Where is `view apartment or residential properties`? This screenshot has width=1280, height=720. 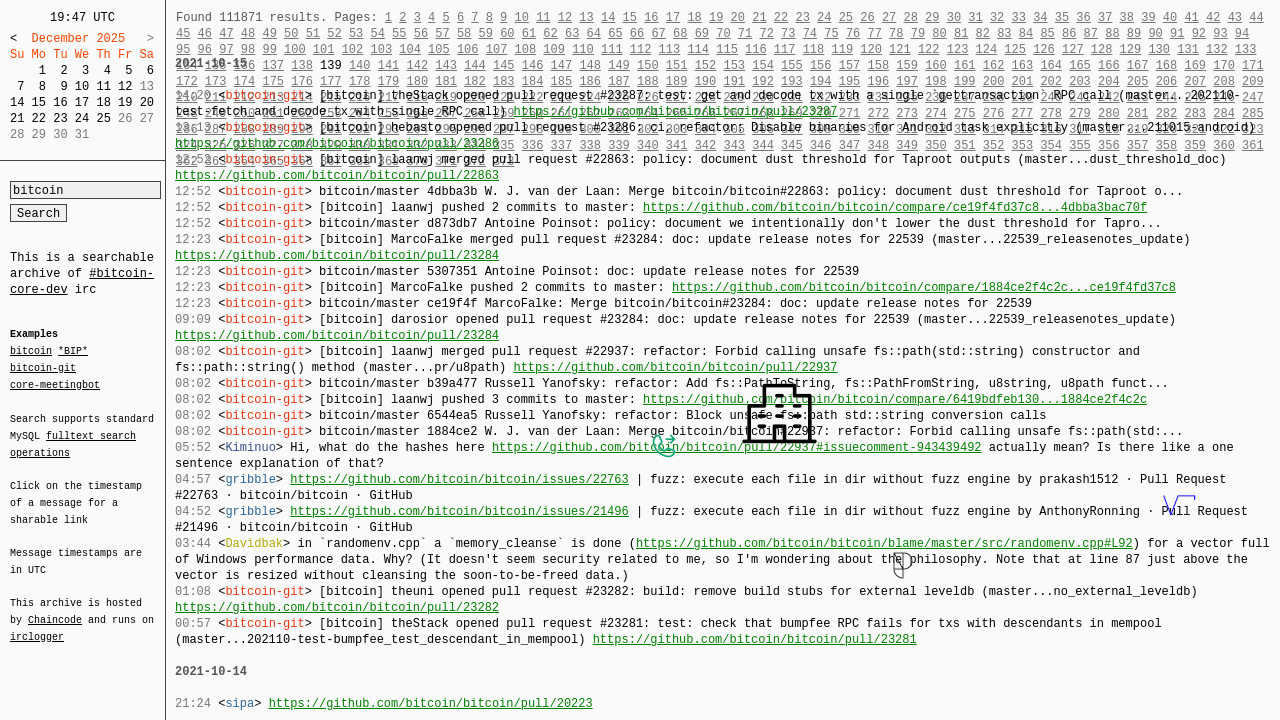 view apartment or residential properties is located at coordinates (779, 413).